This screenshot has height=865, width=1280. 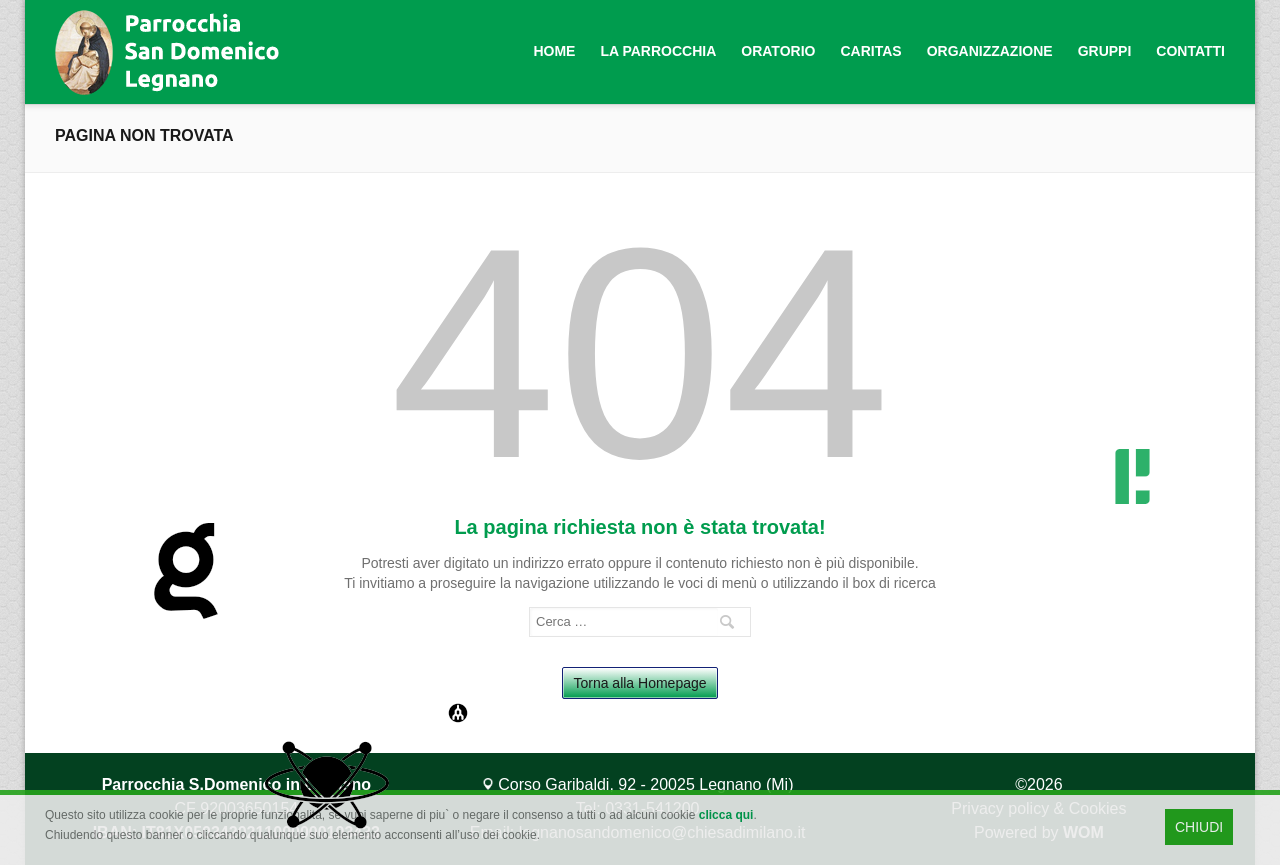 What do you see at coordinates (458, 713) in the screenshot?
I see `megaport brand logo` at bounding box center [458, 713].